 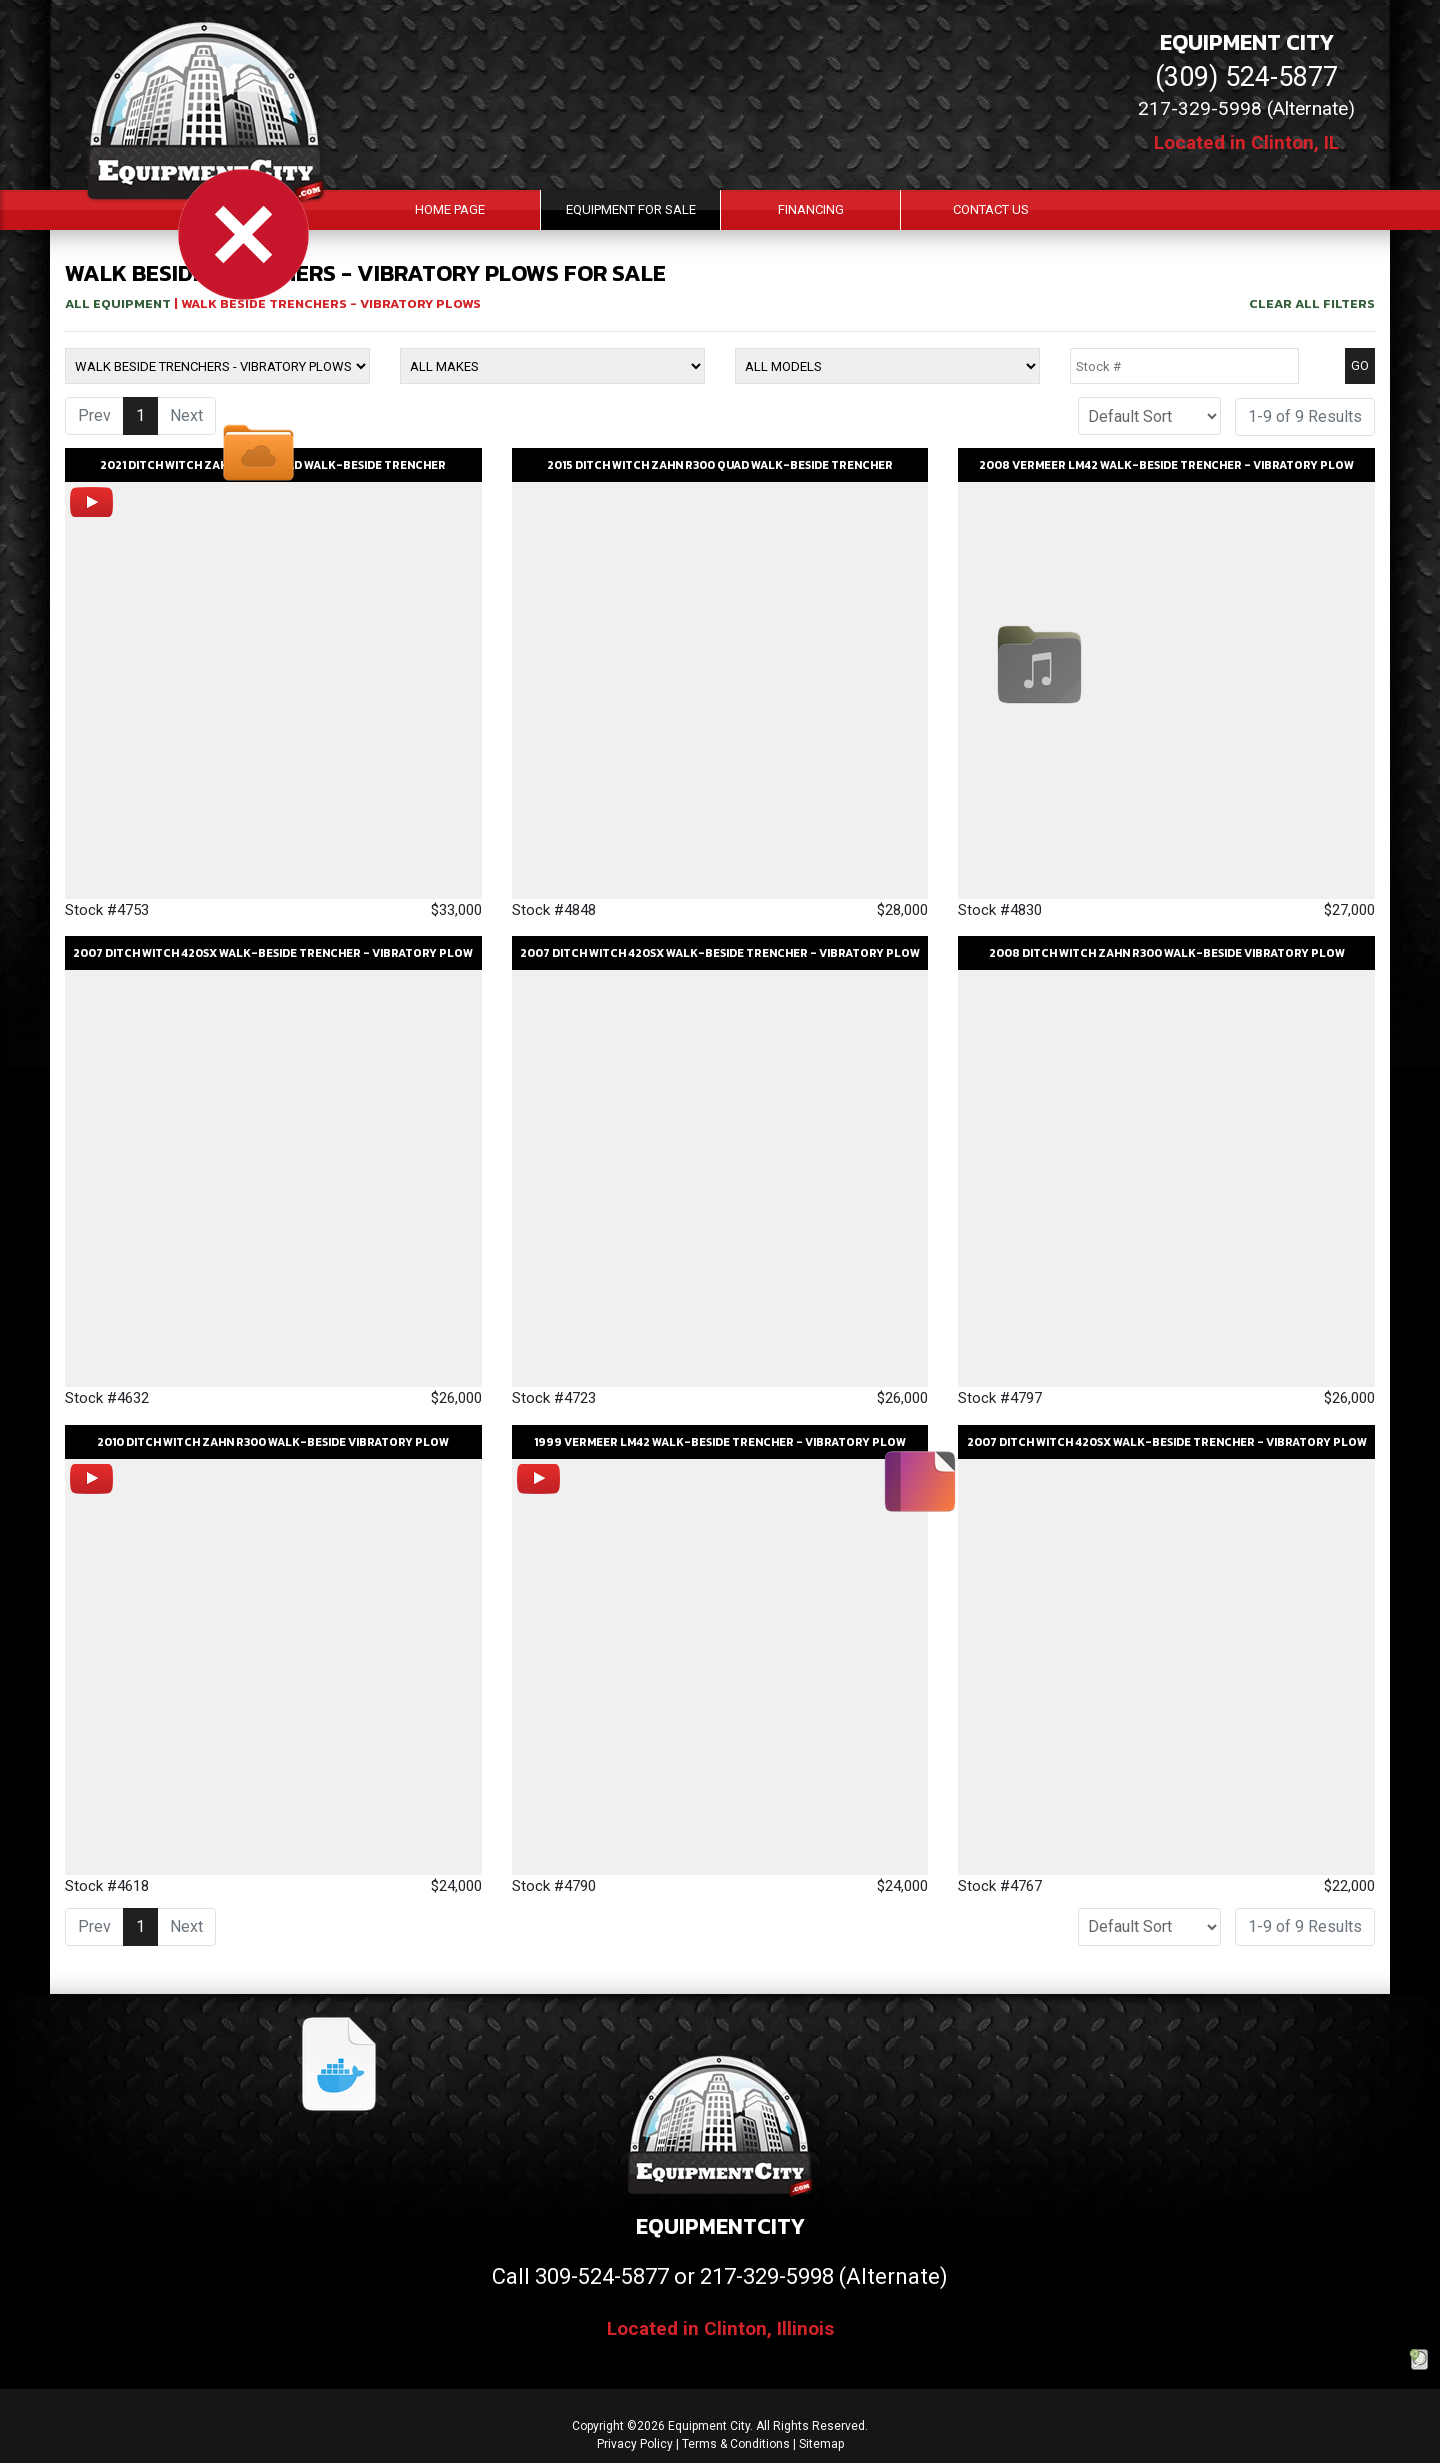 I want to click on access cloud-synced files and folders, so click(x=258, y=452).